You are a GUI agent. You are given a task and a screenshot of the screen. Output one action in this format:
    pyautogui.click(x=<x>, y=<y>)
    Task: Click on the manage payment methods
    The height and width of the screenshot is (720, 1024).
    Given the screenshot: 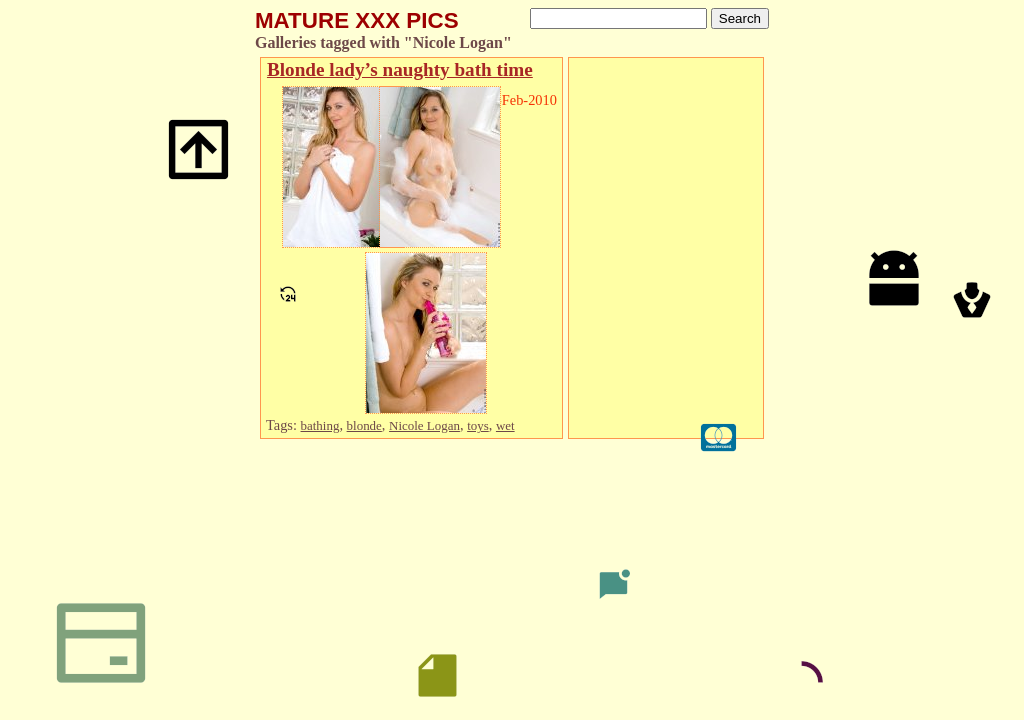 What is the action you would take?
    pyautogui.click(x=101, y=643)
    